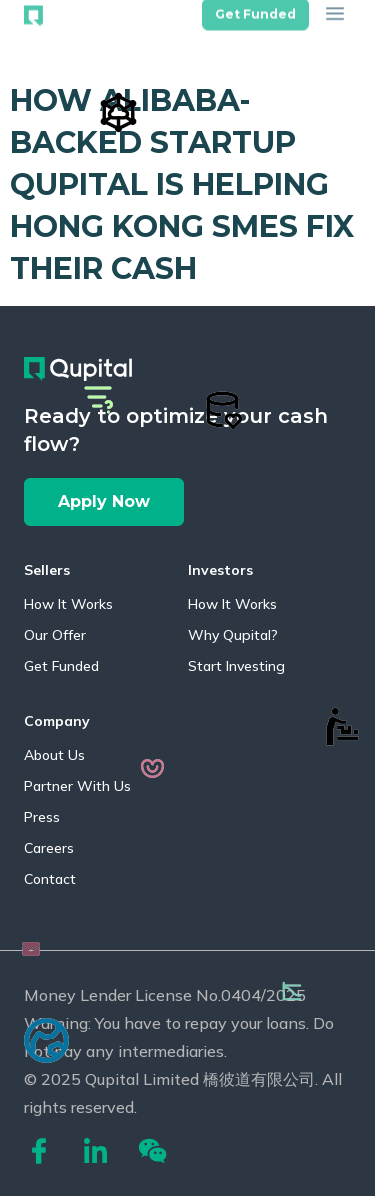 The image size is (375, 1196). I want to click on switch to international or global settings, so click(46, 1040).